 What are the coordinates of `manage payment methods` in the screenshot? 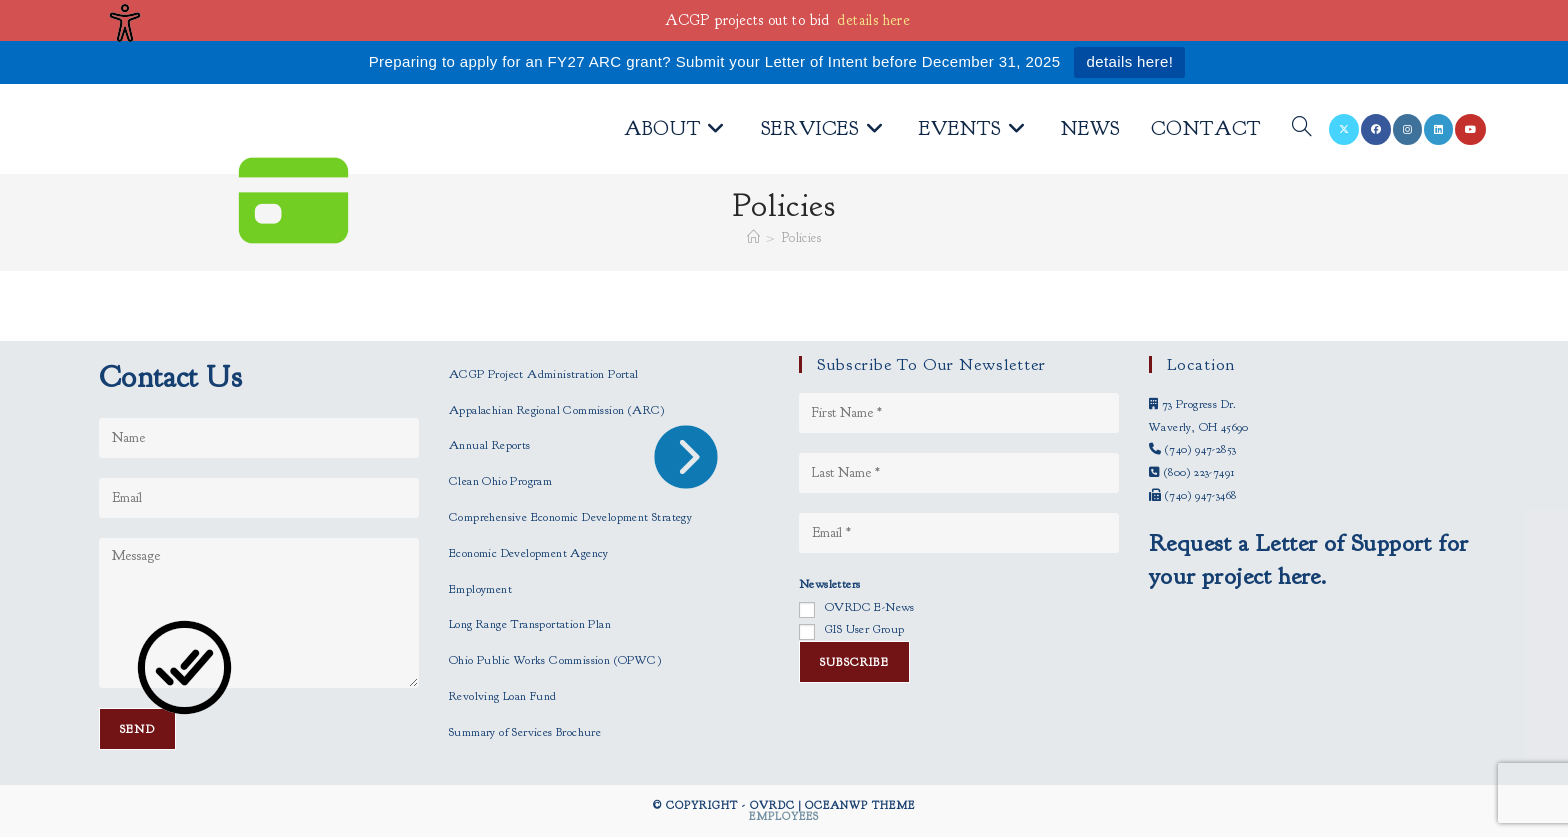 It's located at (293, 200).